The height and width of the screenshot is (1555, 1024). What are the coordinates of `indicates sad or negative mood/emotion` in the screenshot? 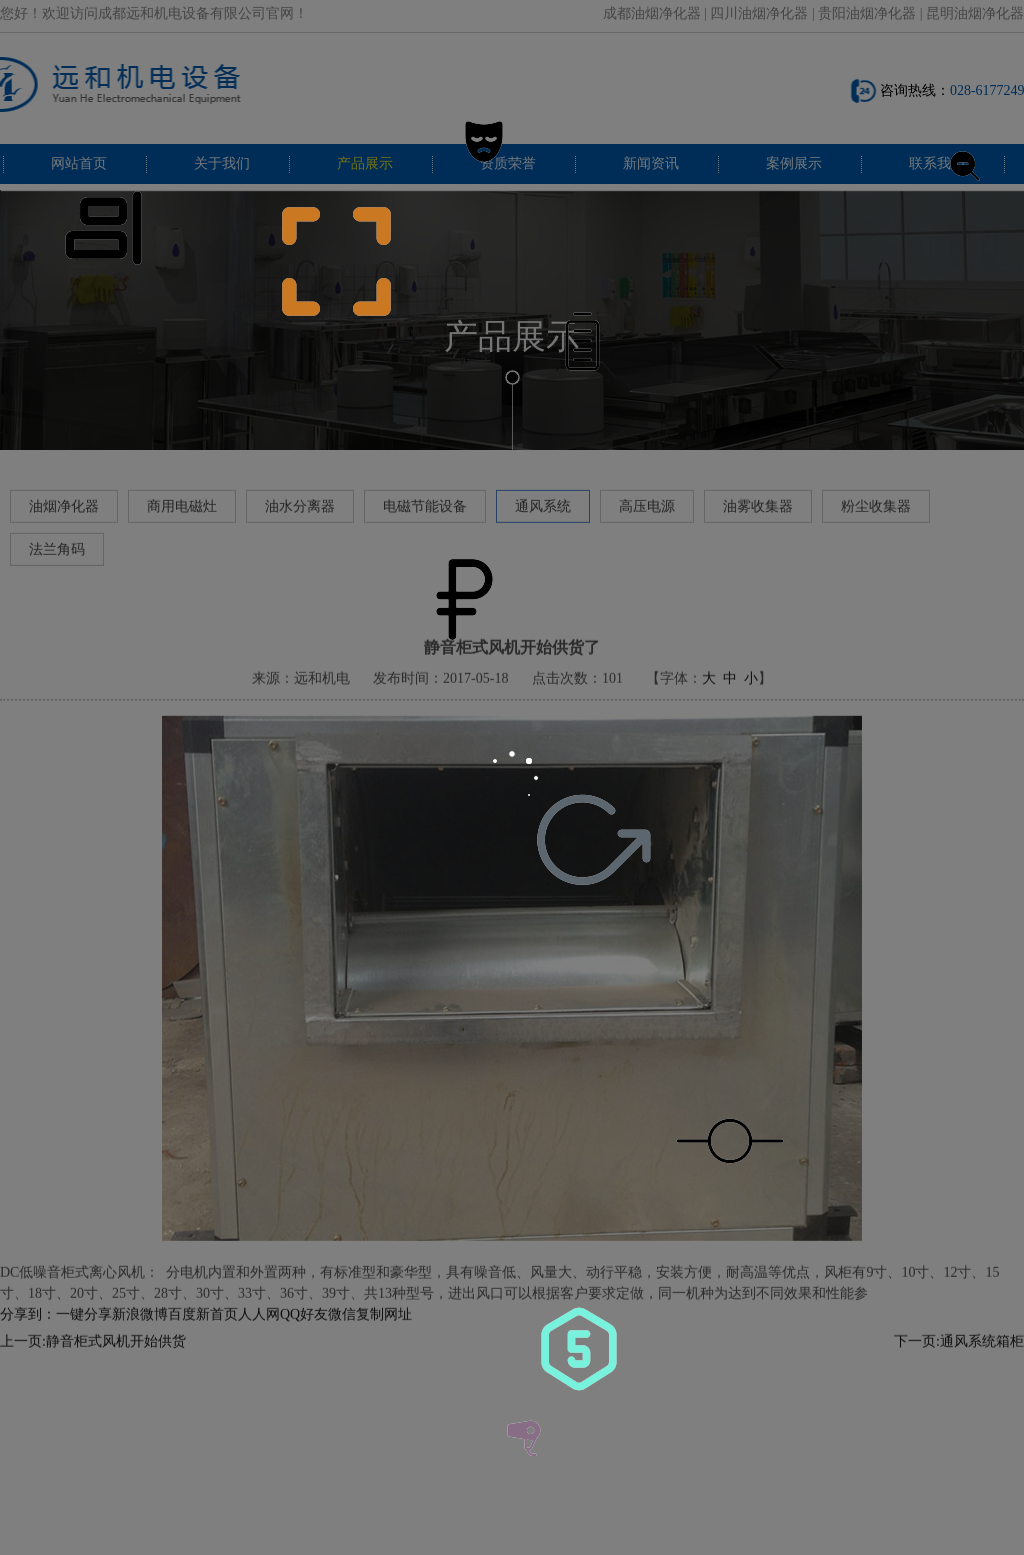 It's located at (484, 140).